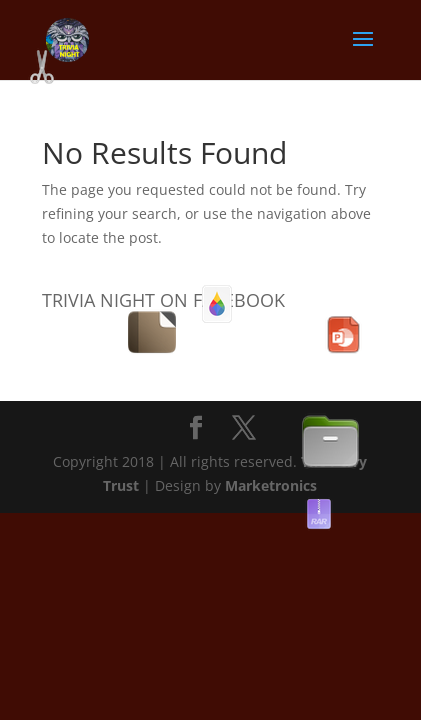  Describe the element at coordinates (152, 331) in the screenshot. I see `change desktop wallpaper settings` at that location.